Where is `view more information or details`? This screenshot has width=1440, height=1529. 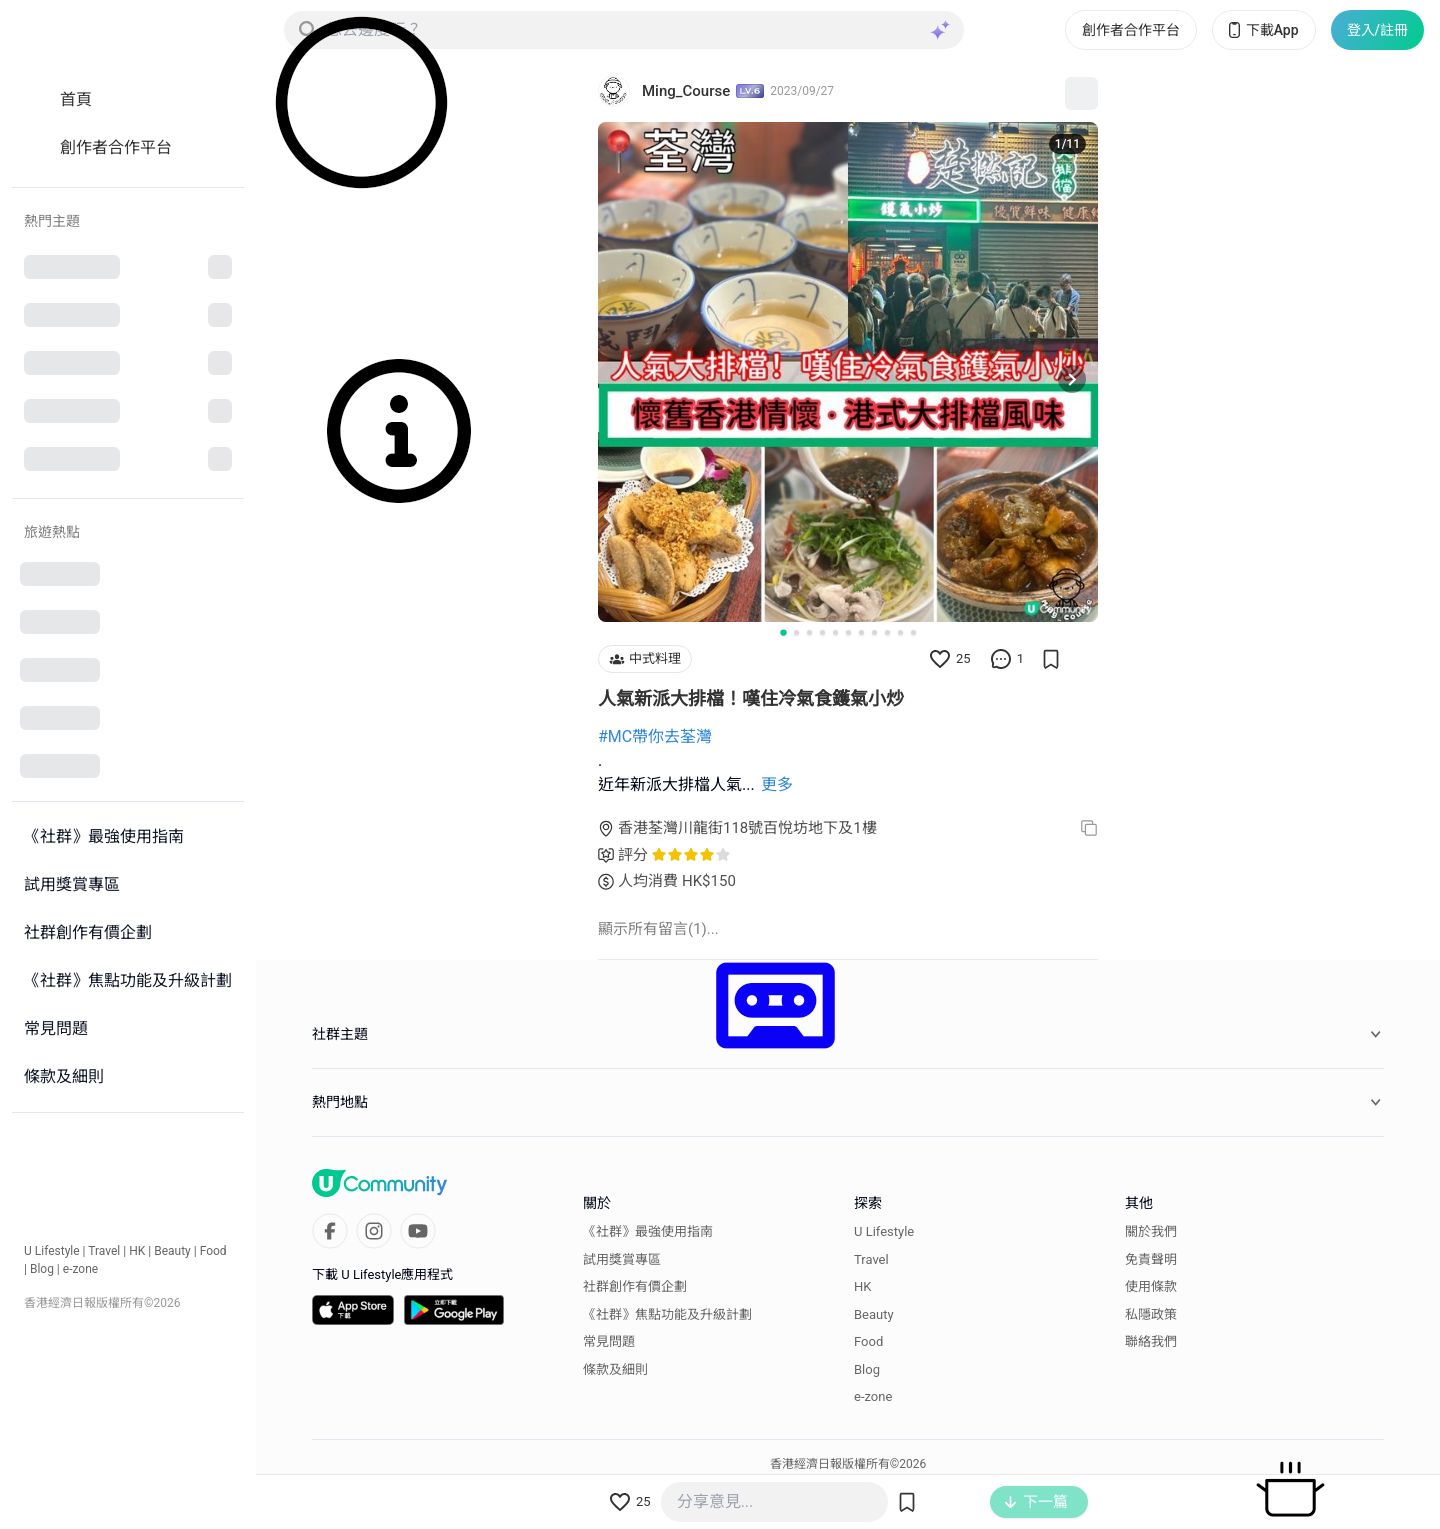 view more information or details is located at coordinates (399, 431).